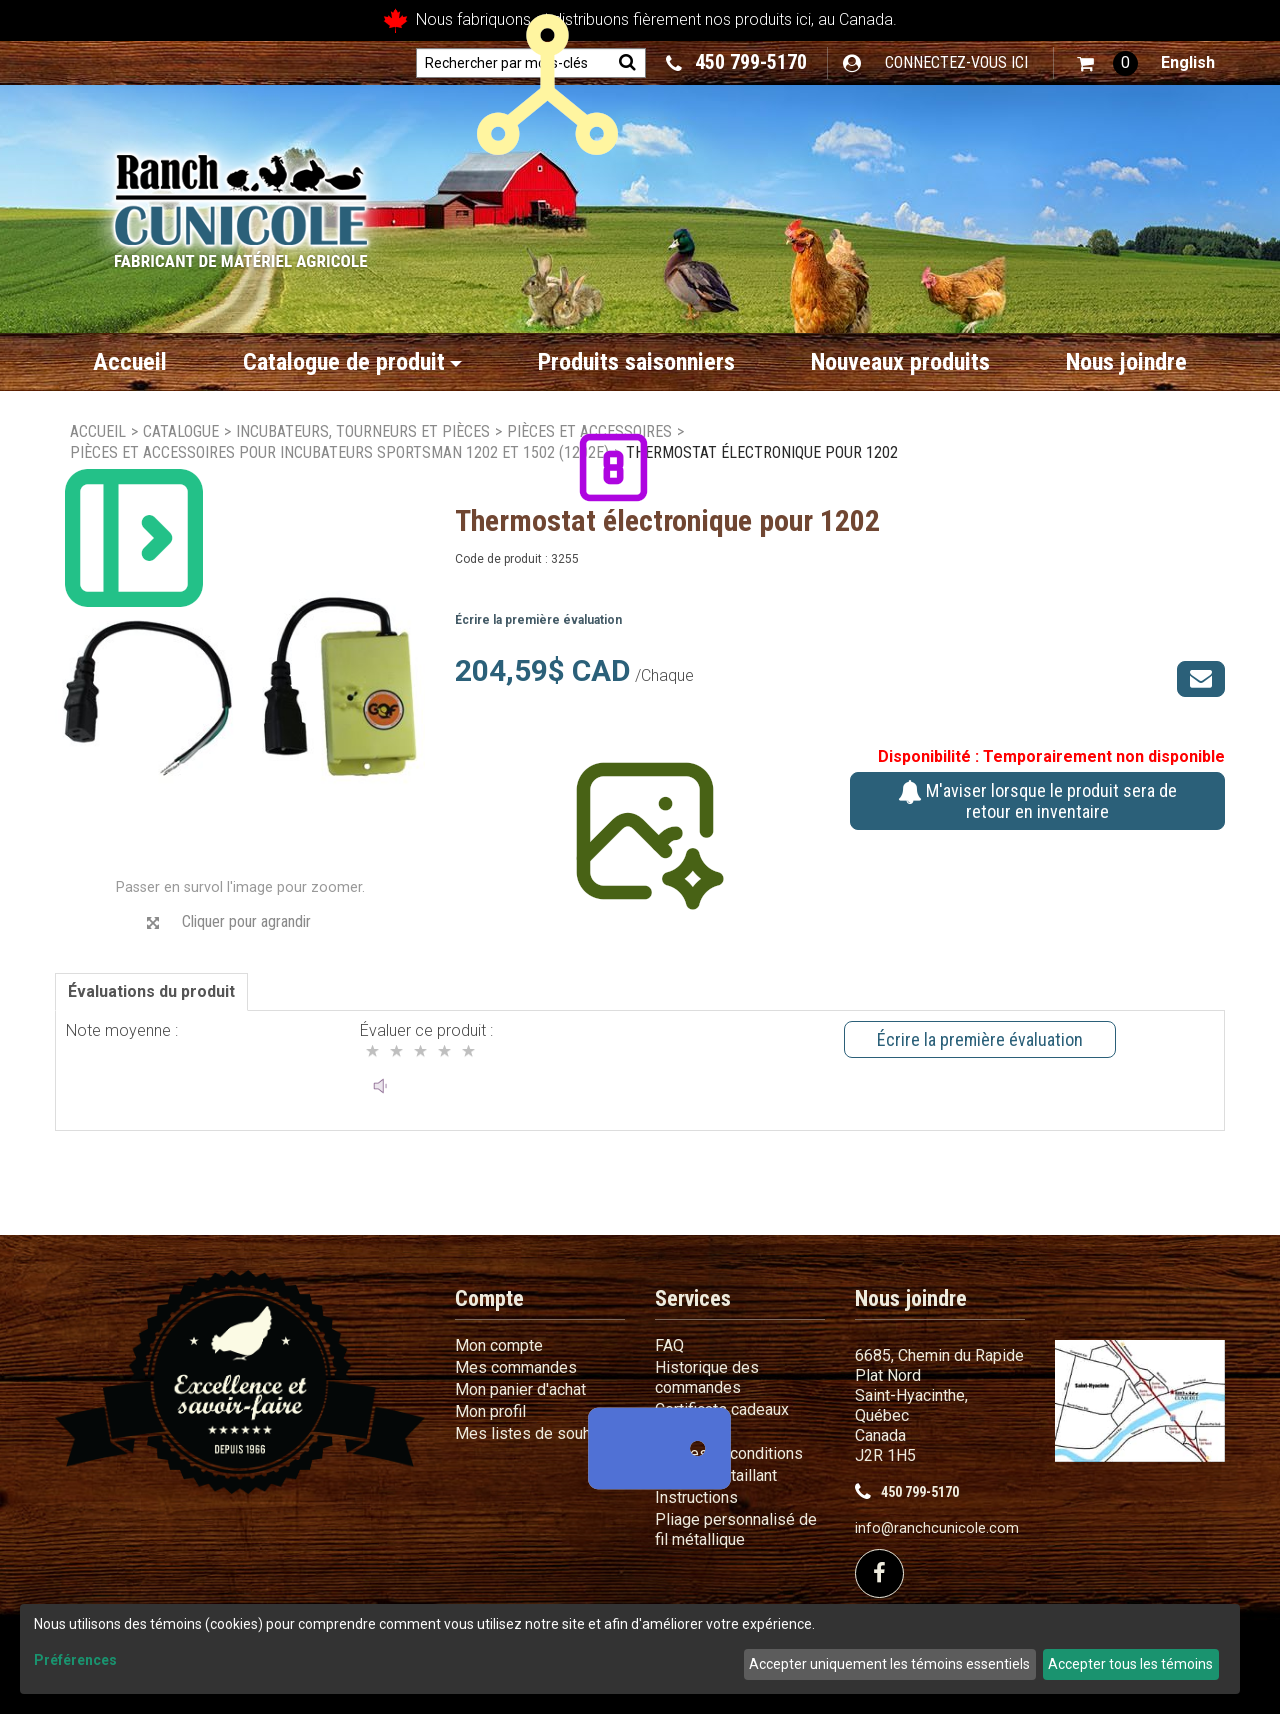  I want to click on select item number 8 from a list, so click(613, 467).